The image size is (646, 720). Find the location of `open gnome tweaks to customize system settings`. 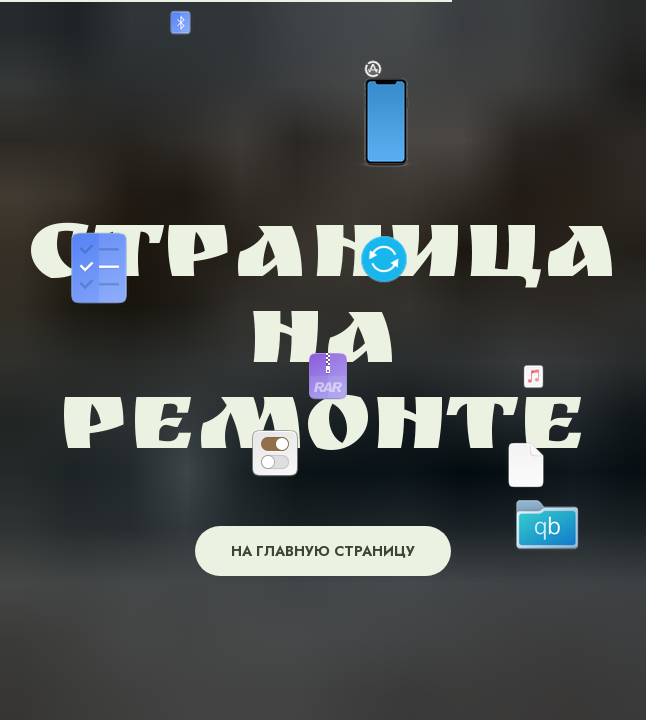

open gnome tweaks to customize system settings is located at coordinates (275, 453).